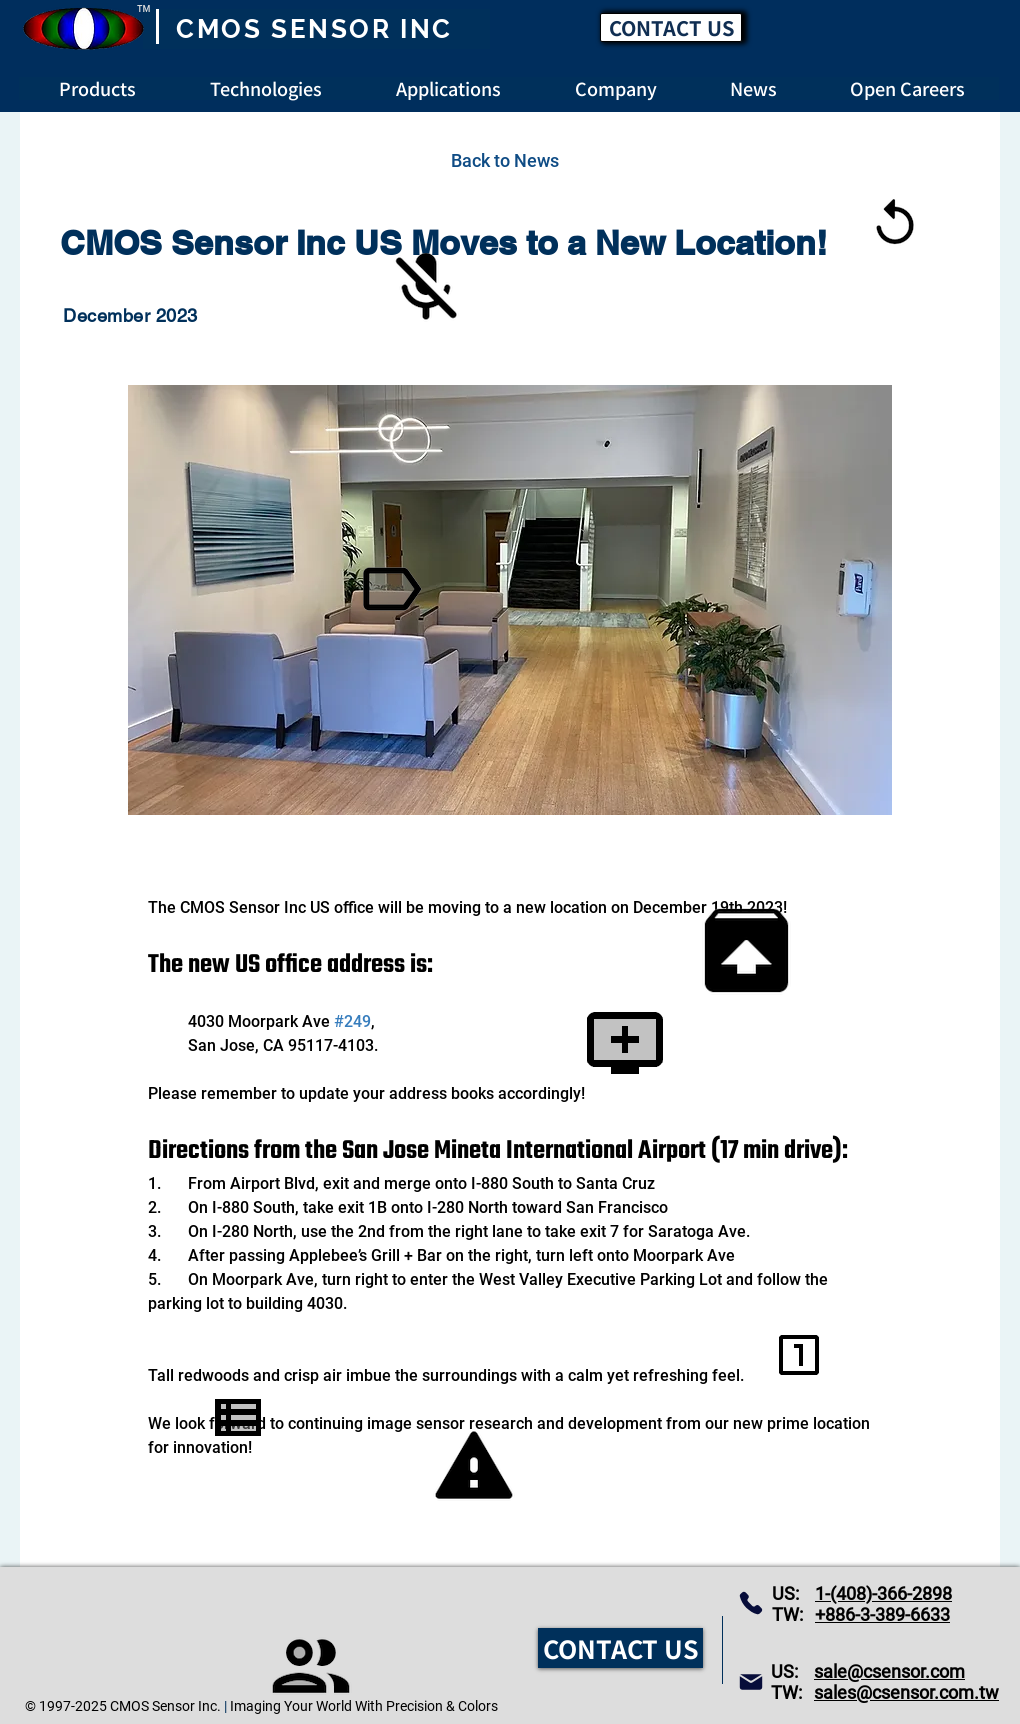 This screenshot has width=1020, height=1724. I want to click on replay or restart media from the beginning, so click(895, 223).